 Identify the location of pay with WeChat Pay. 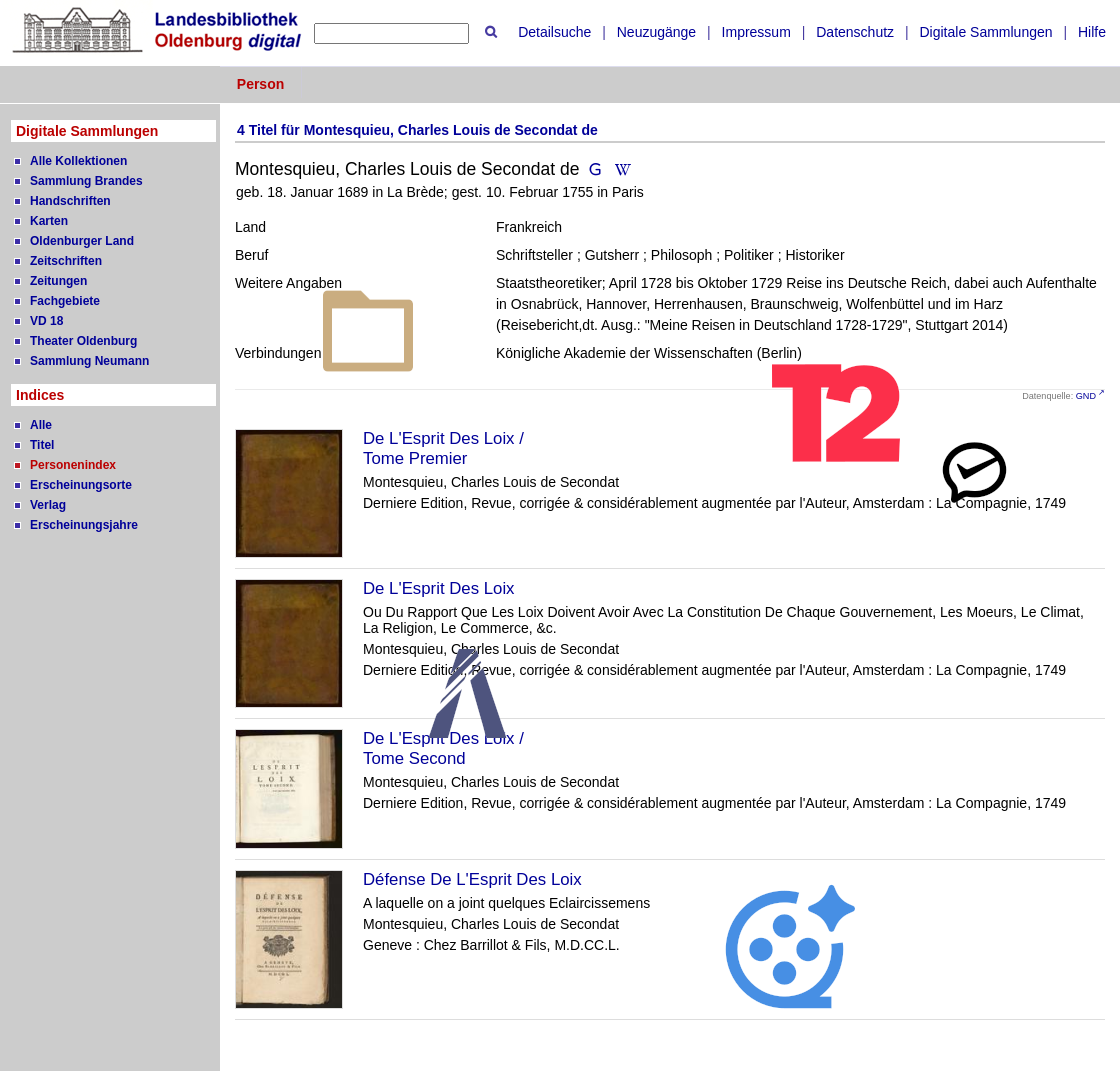
(974, 470).